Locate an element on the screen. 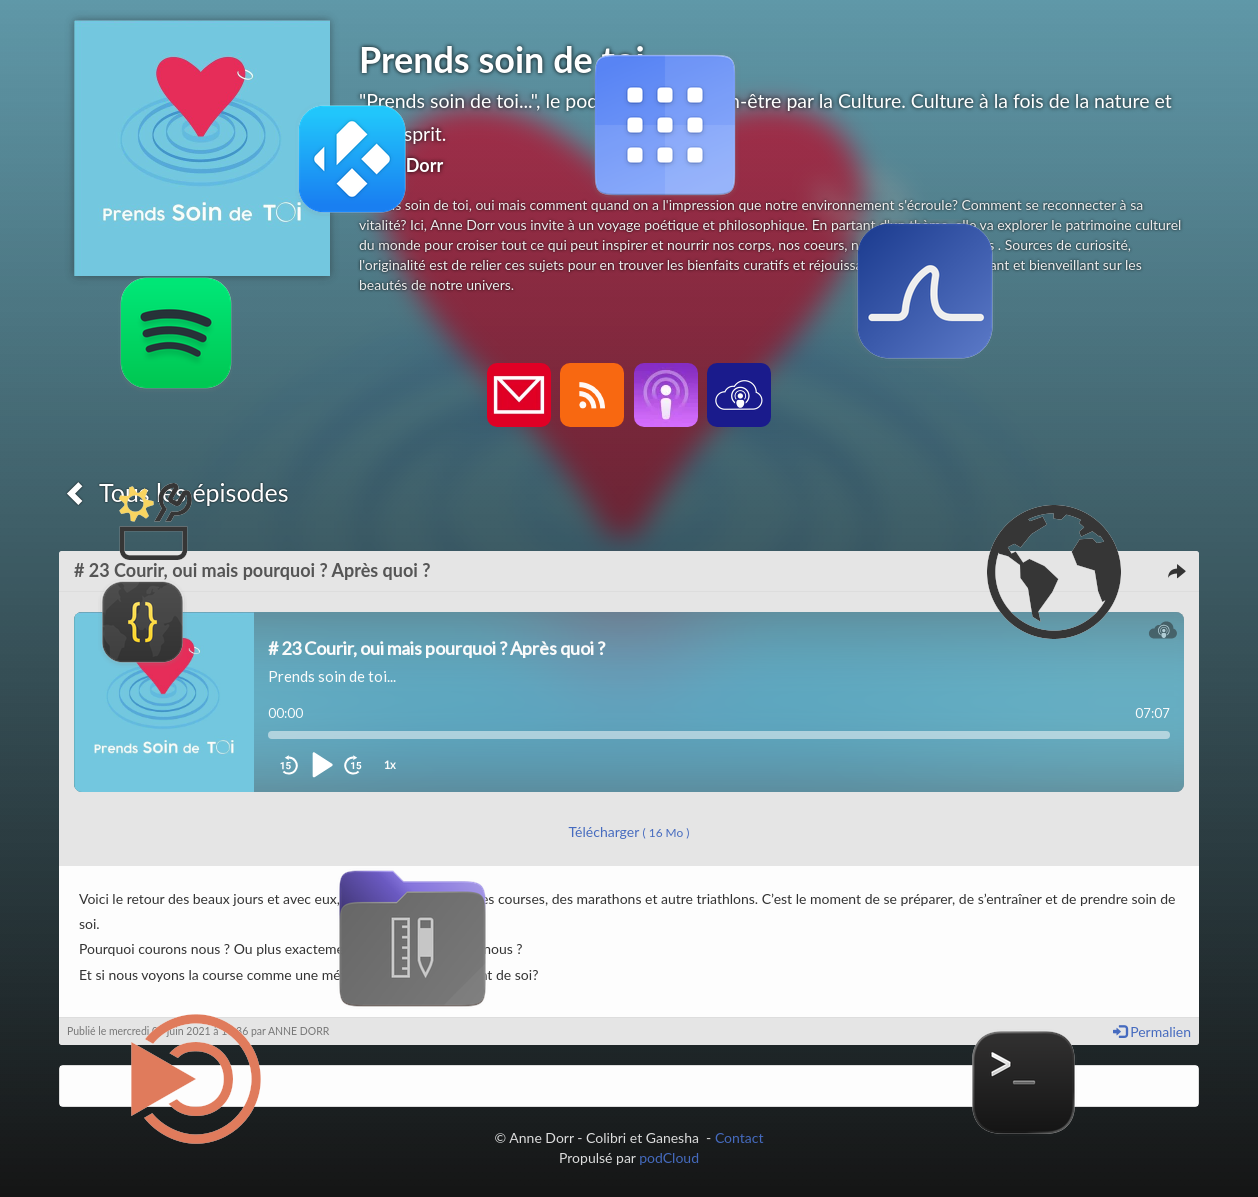 The height and width of the screenshot is (1197, 1258). launch mate desktop environment is located at coordinates (196, 1079).